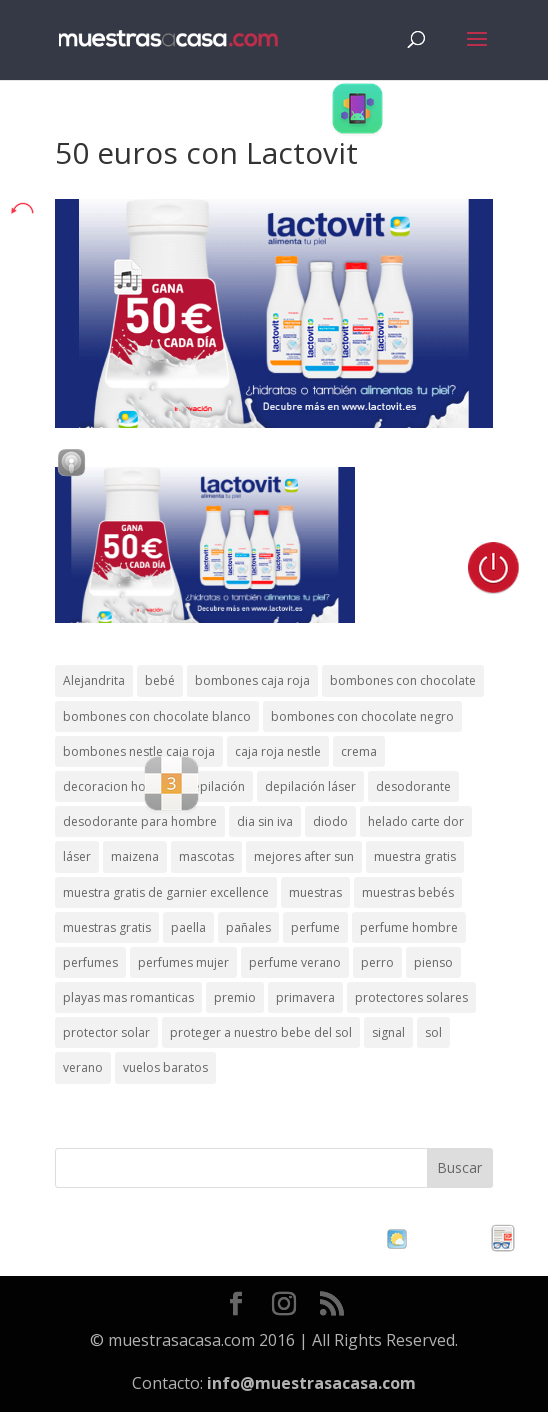 The width and height of the screenshot is (548, 1412). What do you see at coordinates (23, 208) in the screenshot?
I see `undo the last action` at bounding box center [23, 208].